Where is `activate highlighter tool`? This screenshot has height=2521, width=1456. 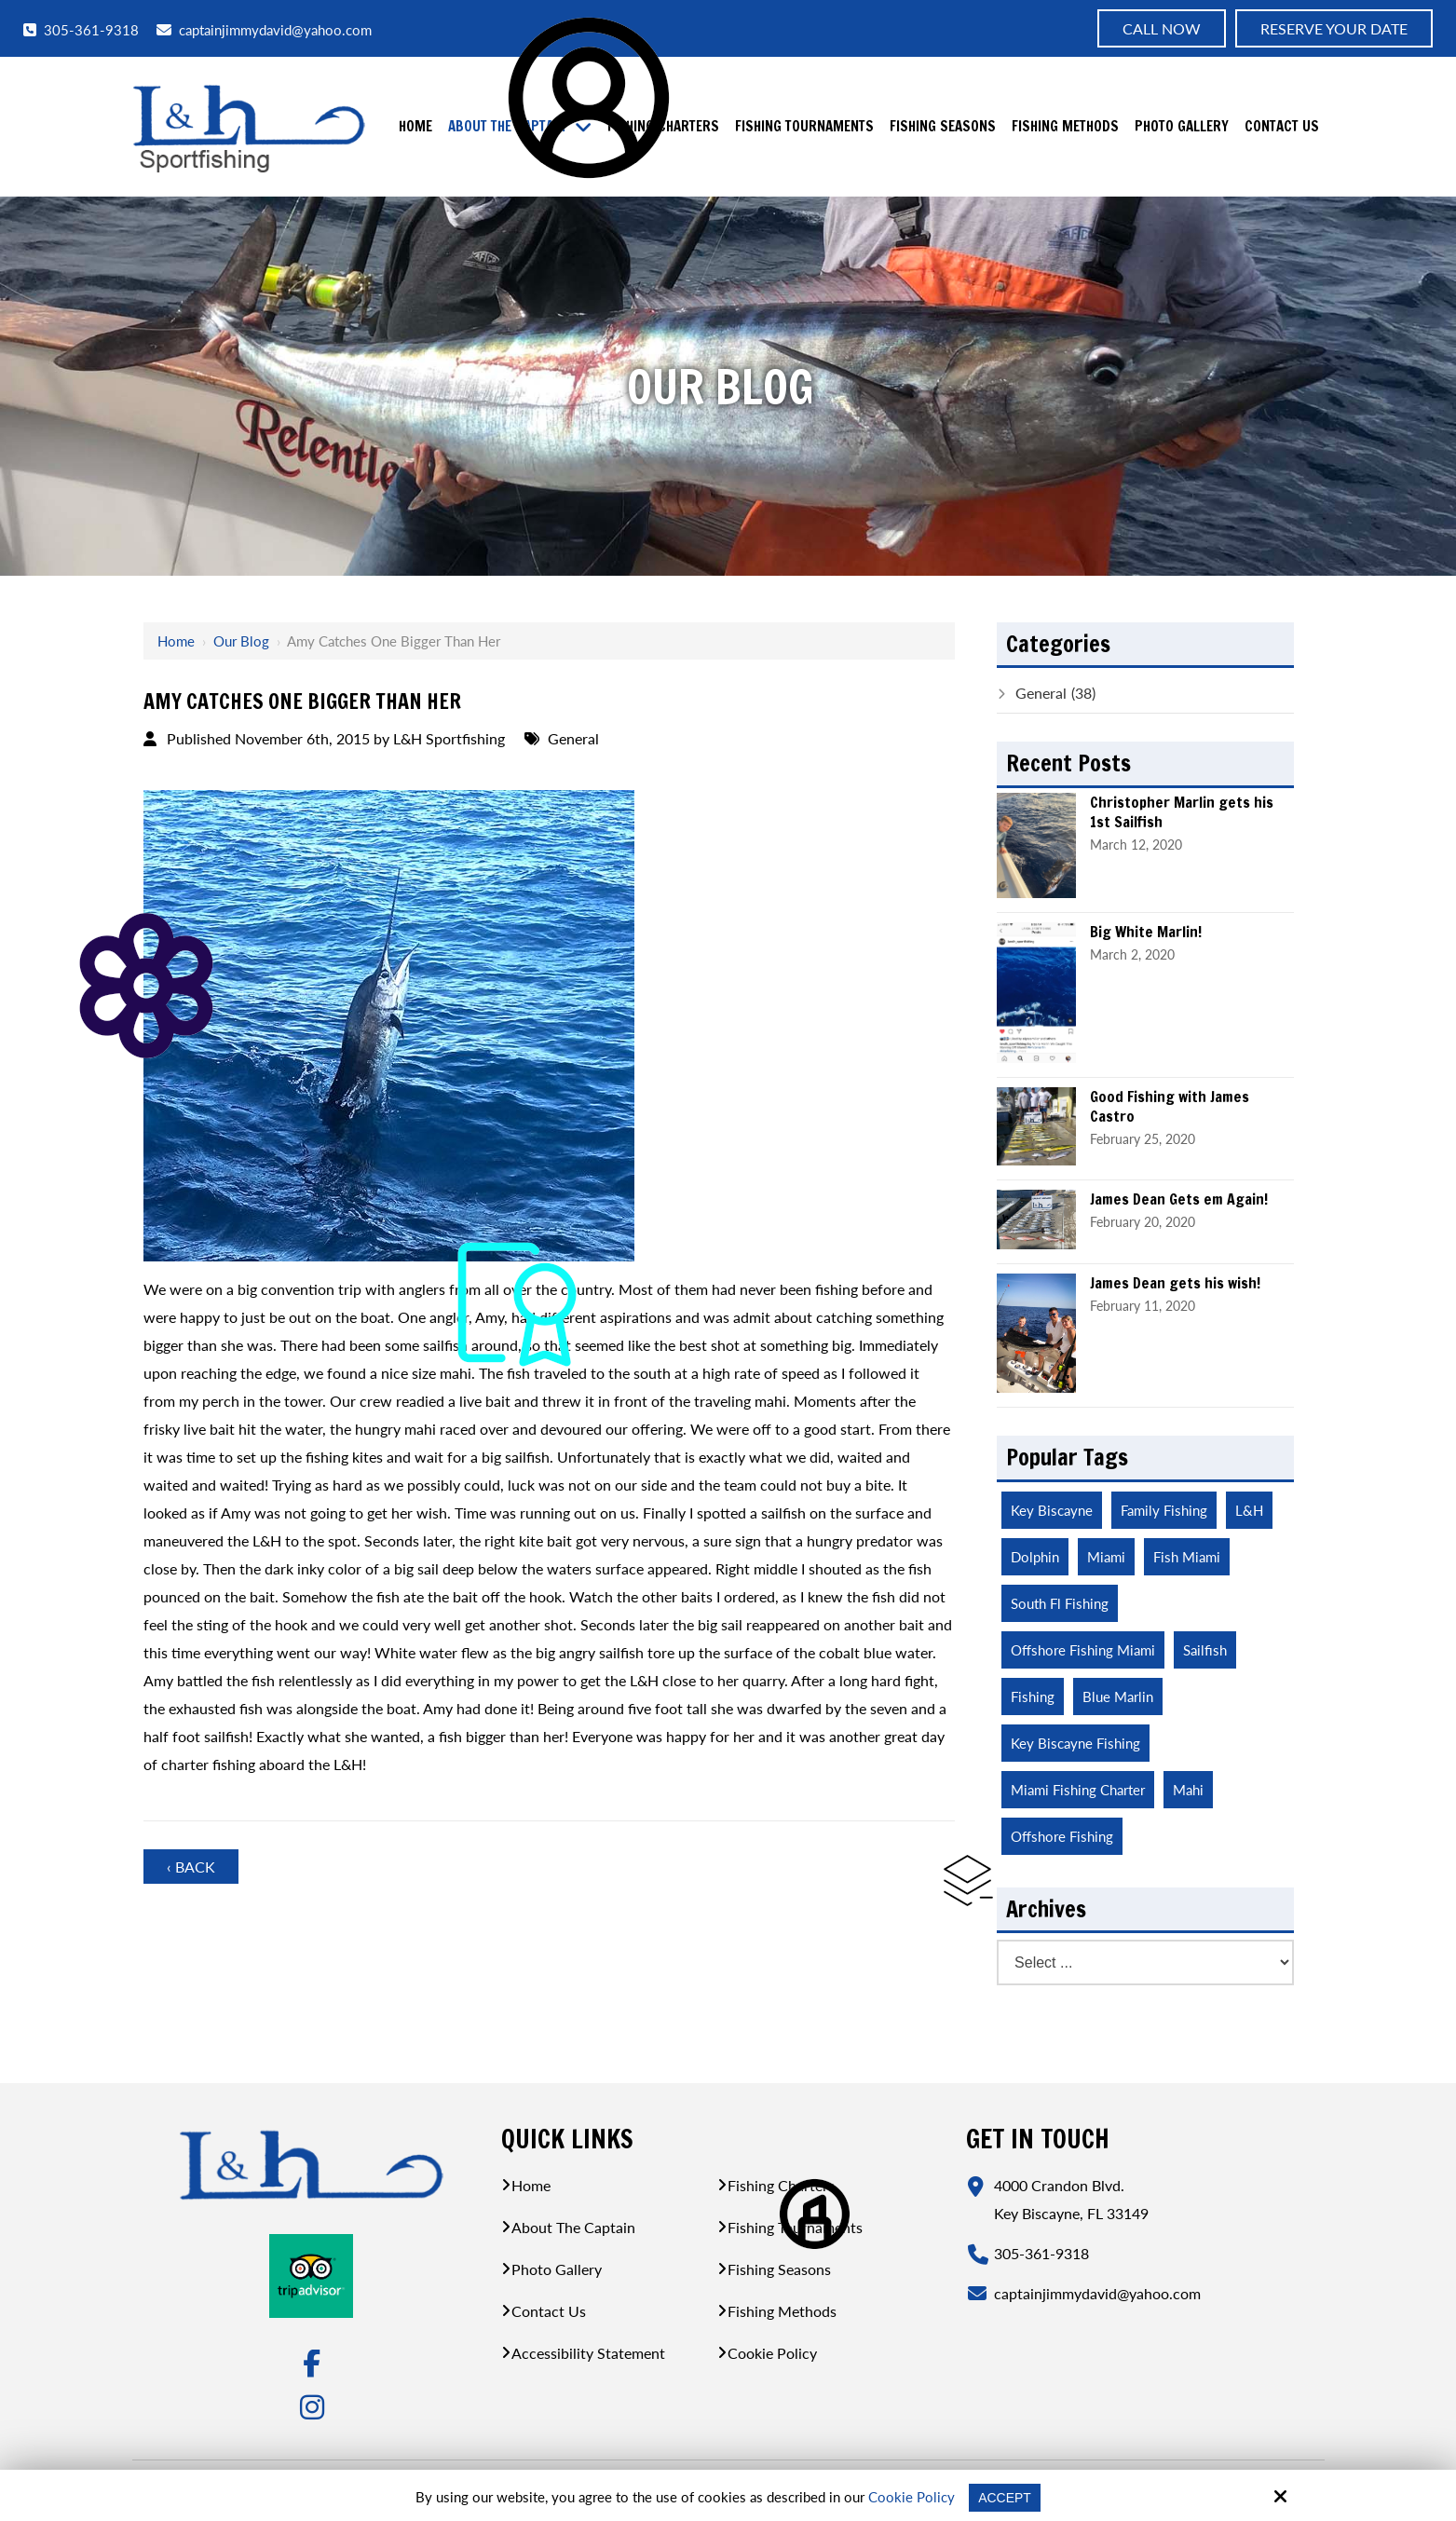 activate highlighter tool is located at coordinates (814, 2214).